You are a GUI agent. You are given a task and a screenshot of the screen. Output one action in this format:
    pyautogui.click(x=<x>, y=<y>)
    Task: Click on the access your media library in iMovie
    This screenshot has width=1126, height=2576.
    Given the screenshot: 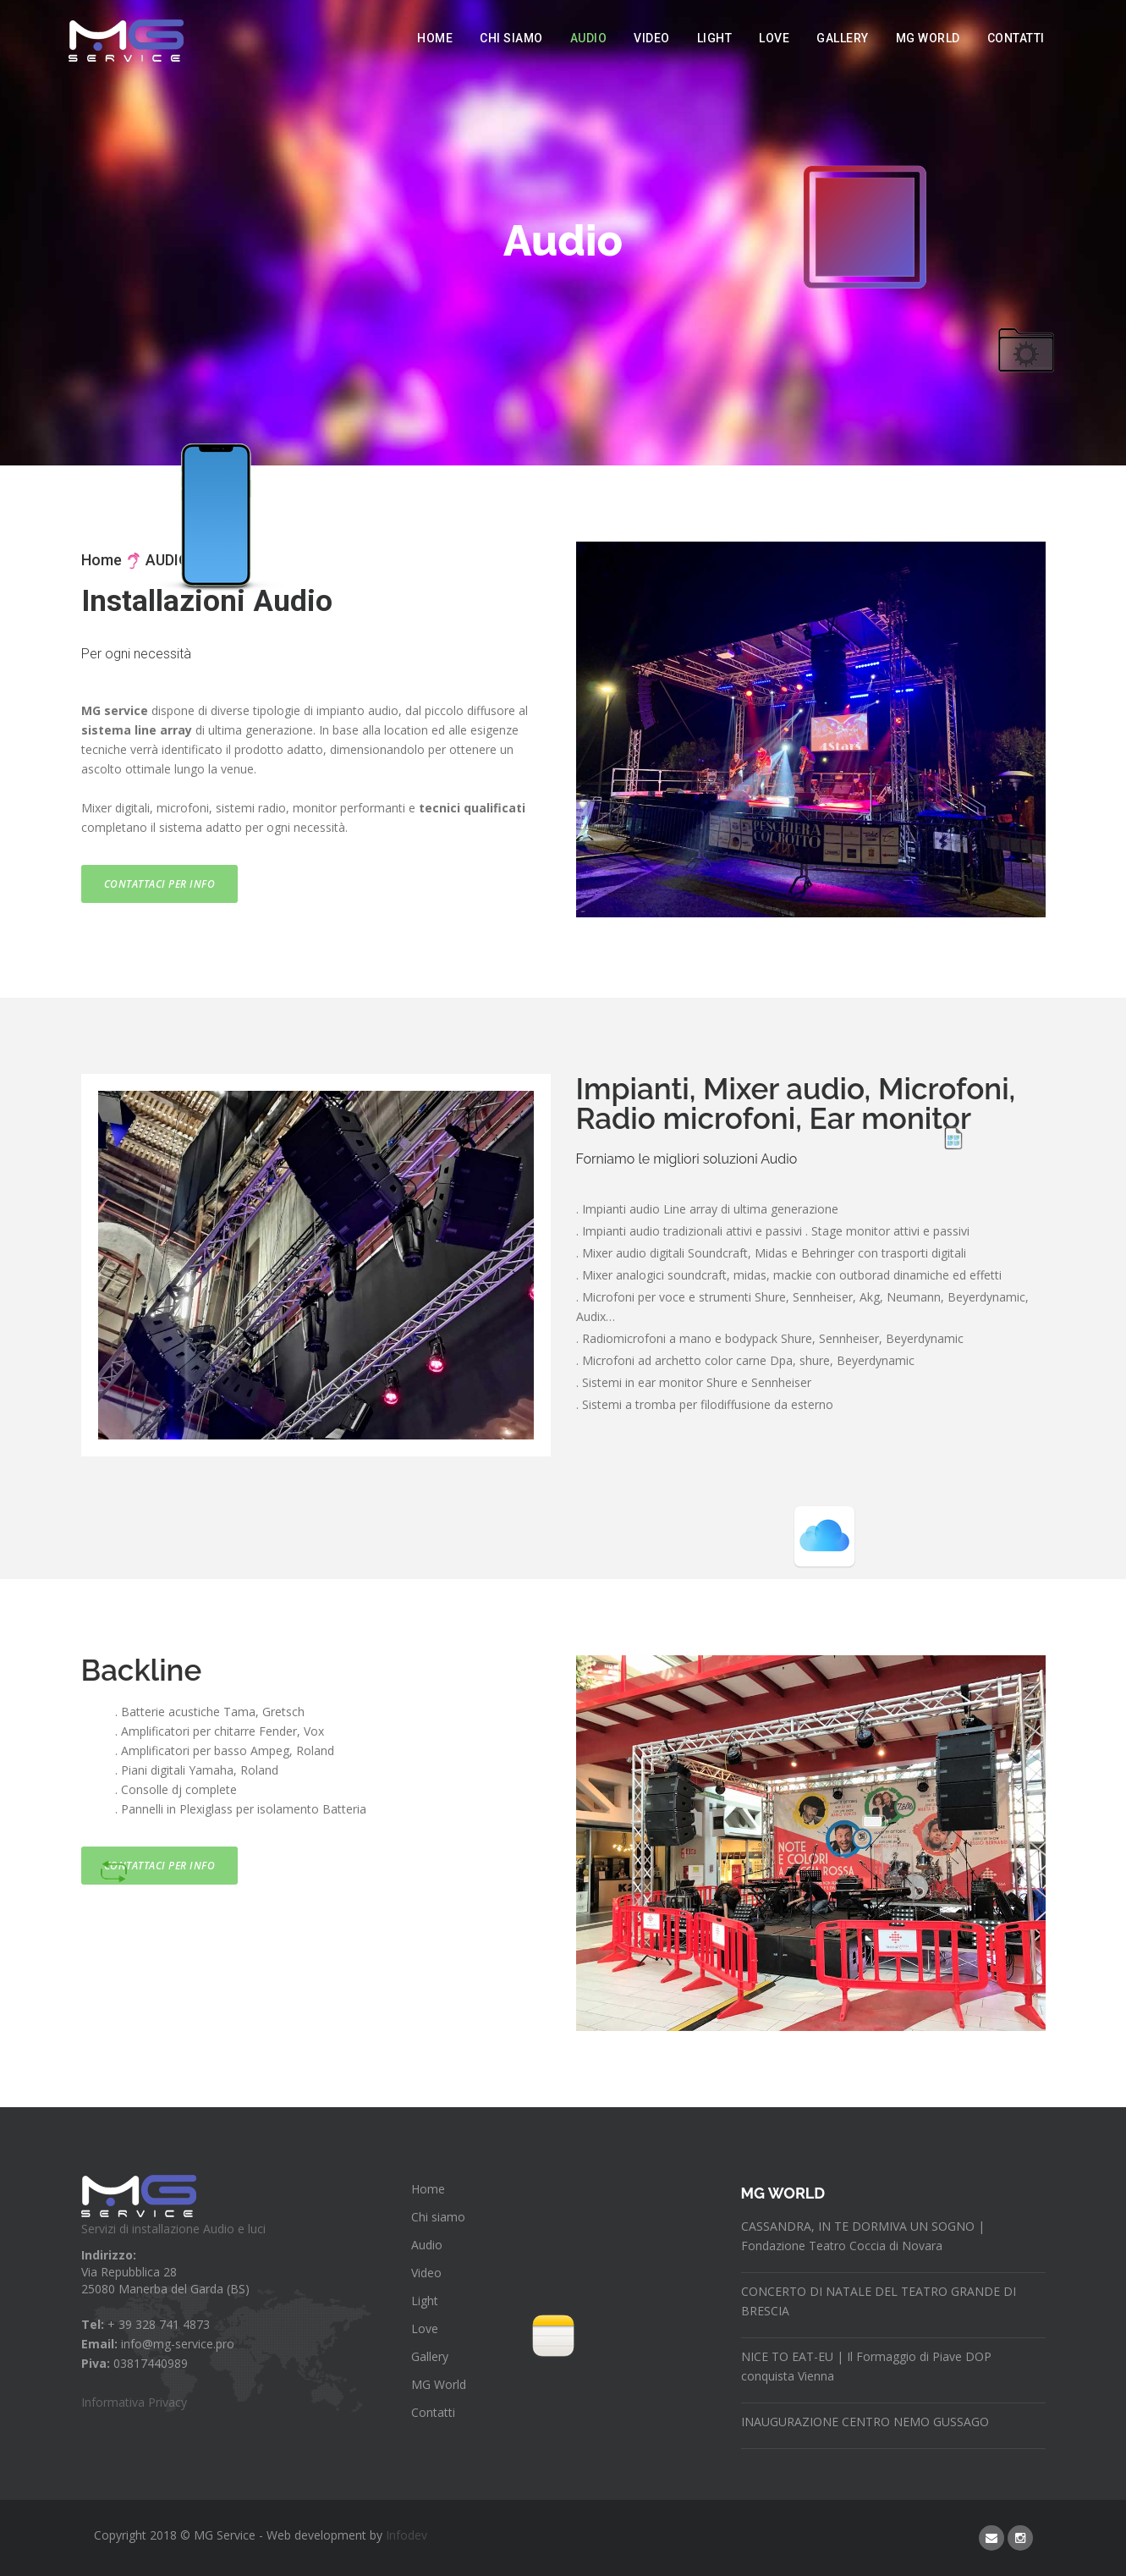 What is the action you would take?
    pyautogui.click(x=865, y=227)
    